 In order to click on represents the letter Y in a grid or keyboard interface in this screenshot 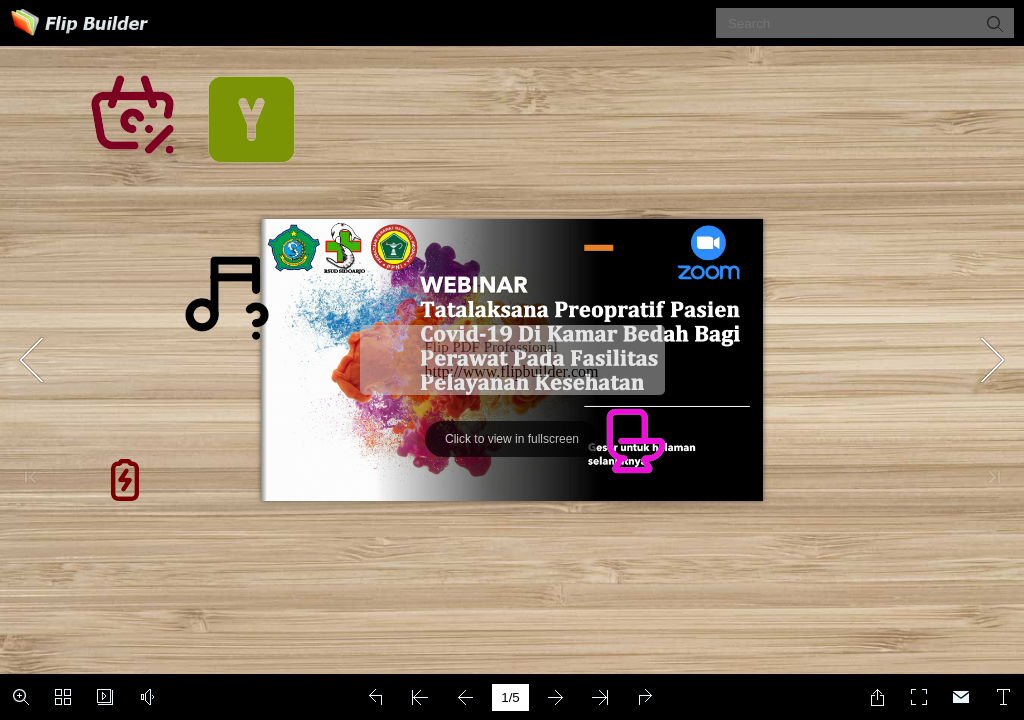, I will do `click(251, 119)`.